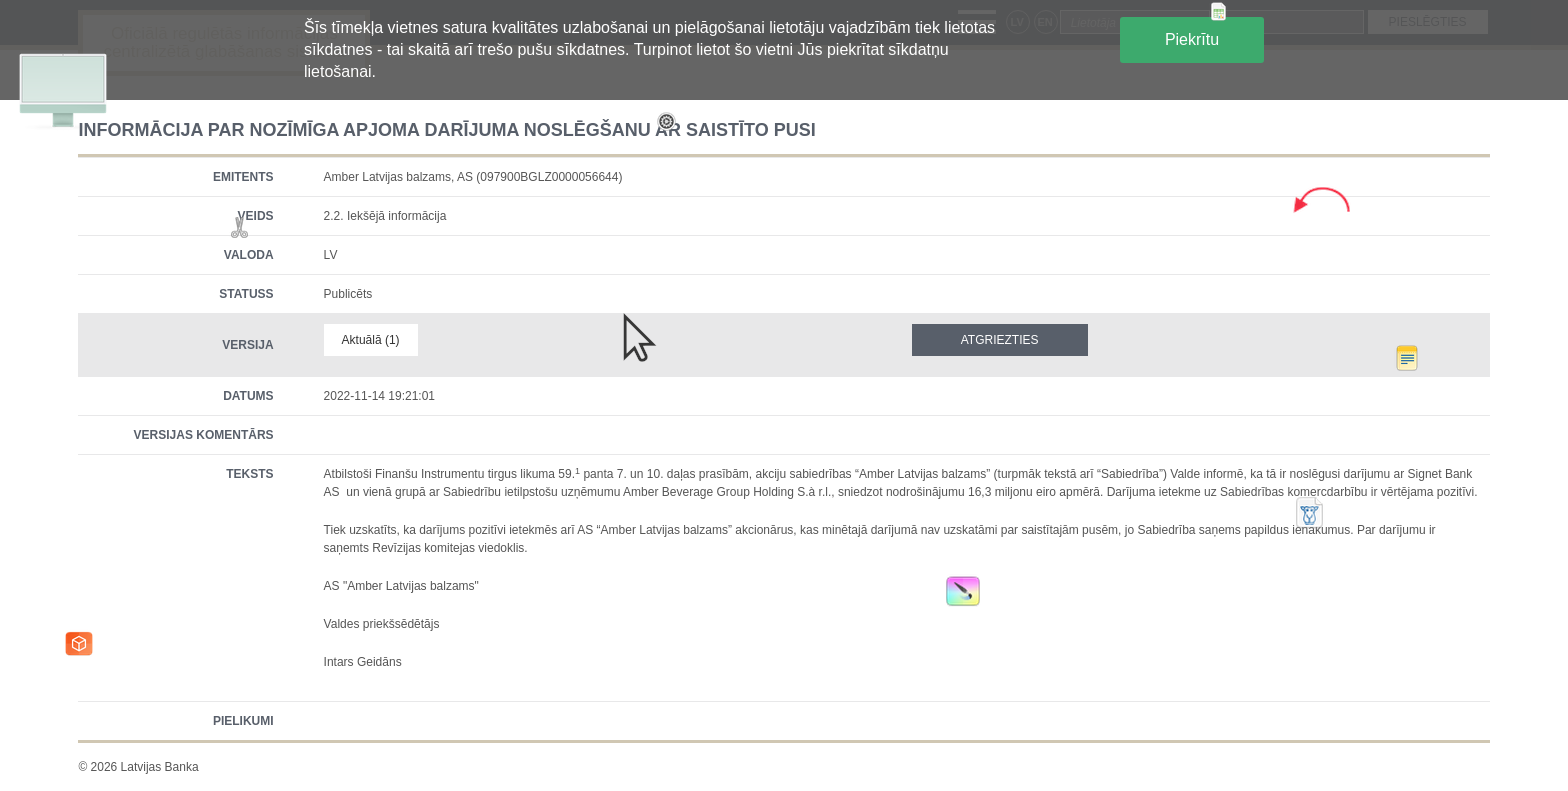 This screenshot has width=1568, height=791. Describe the element at coordinates (640, 337) in the screenshot. I see `cursor or pointer indicator` at that location.